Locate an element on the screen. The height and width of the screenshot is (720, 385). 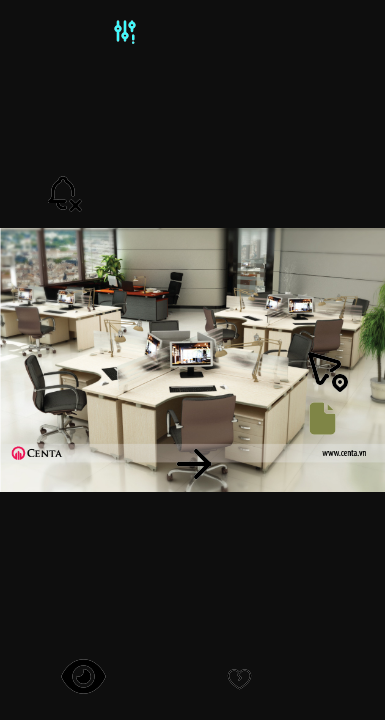
open or view a file is located at coordinates (322, 418).